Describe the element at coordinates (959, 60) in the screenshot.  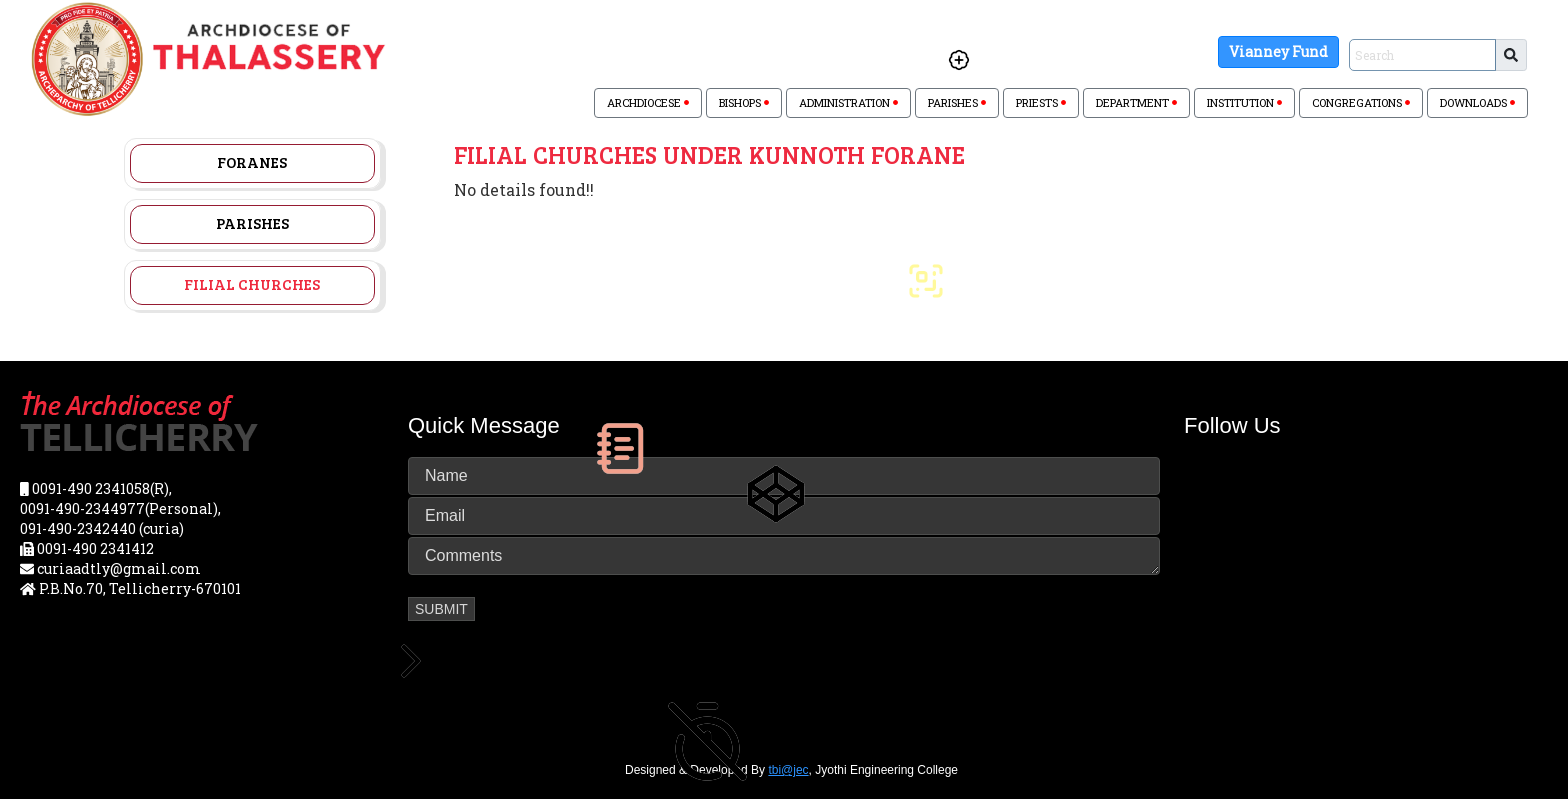
I see `add a new badge or achievement` at that location.